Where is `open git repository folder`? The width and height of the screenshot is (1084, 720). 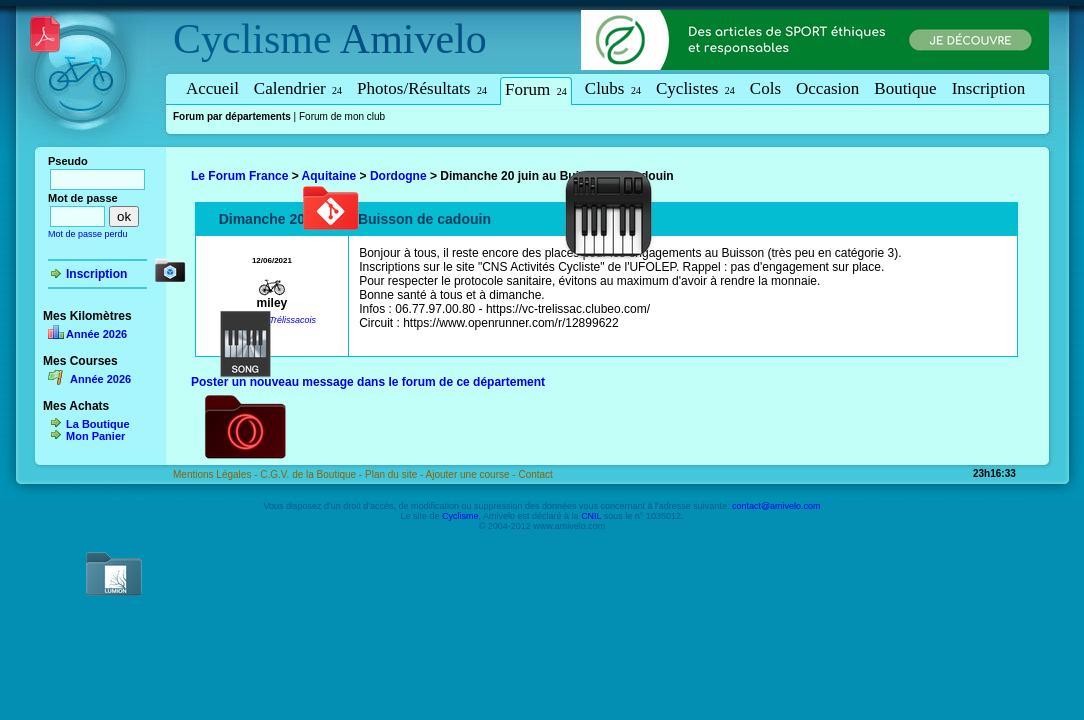 open git repository folder is located at coordinates (330, 209).